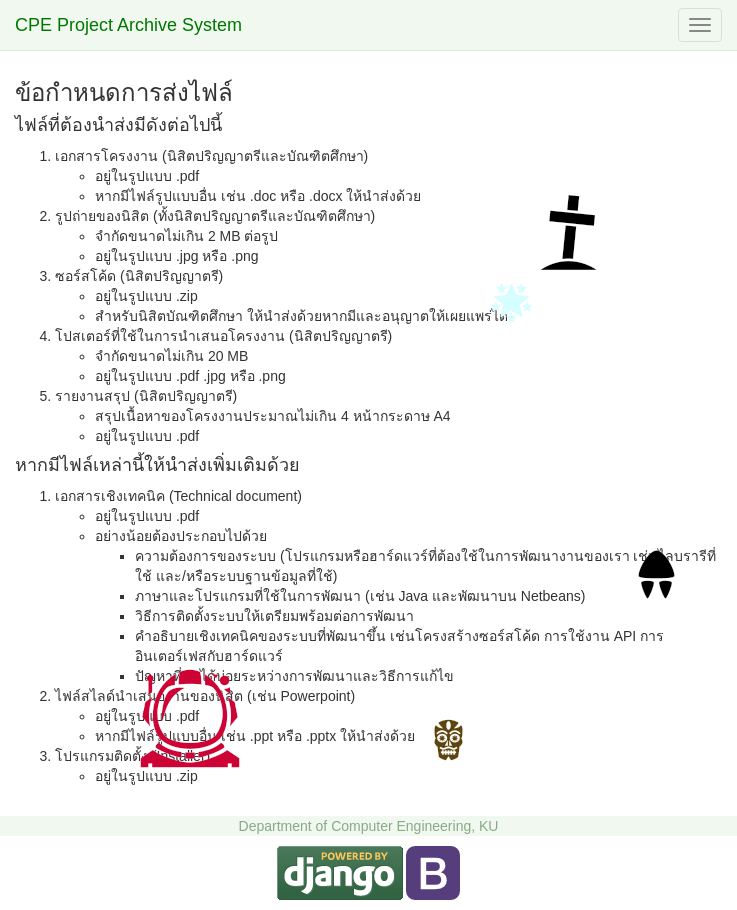  What do you see at coordinates (568, 232) in the screenshot?
I see `indicates a cemetery or graveyard location` at bounding box center [568, 232].